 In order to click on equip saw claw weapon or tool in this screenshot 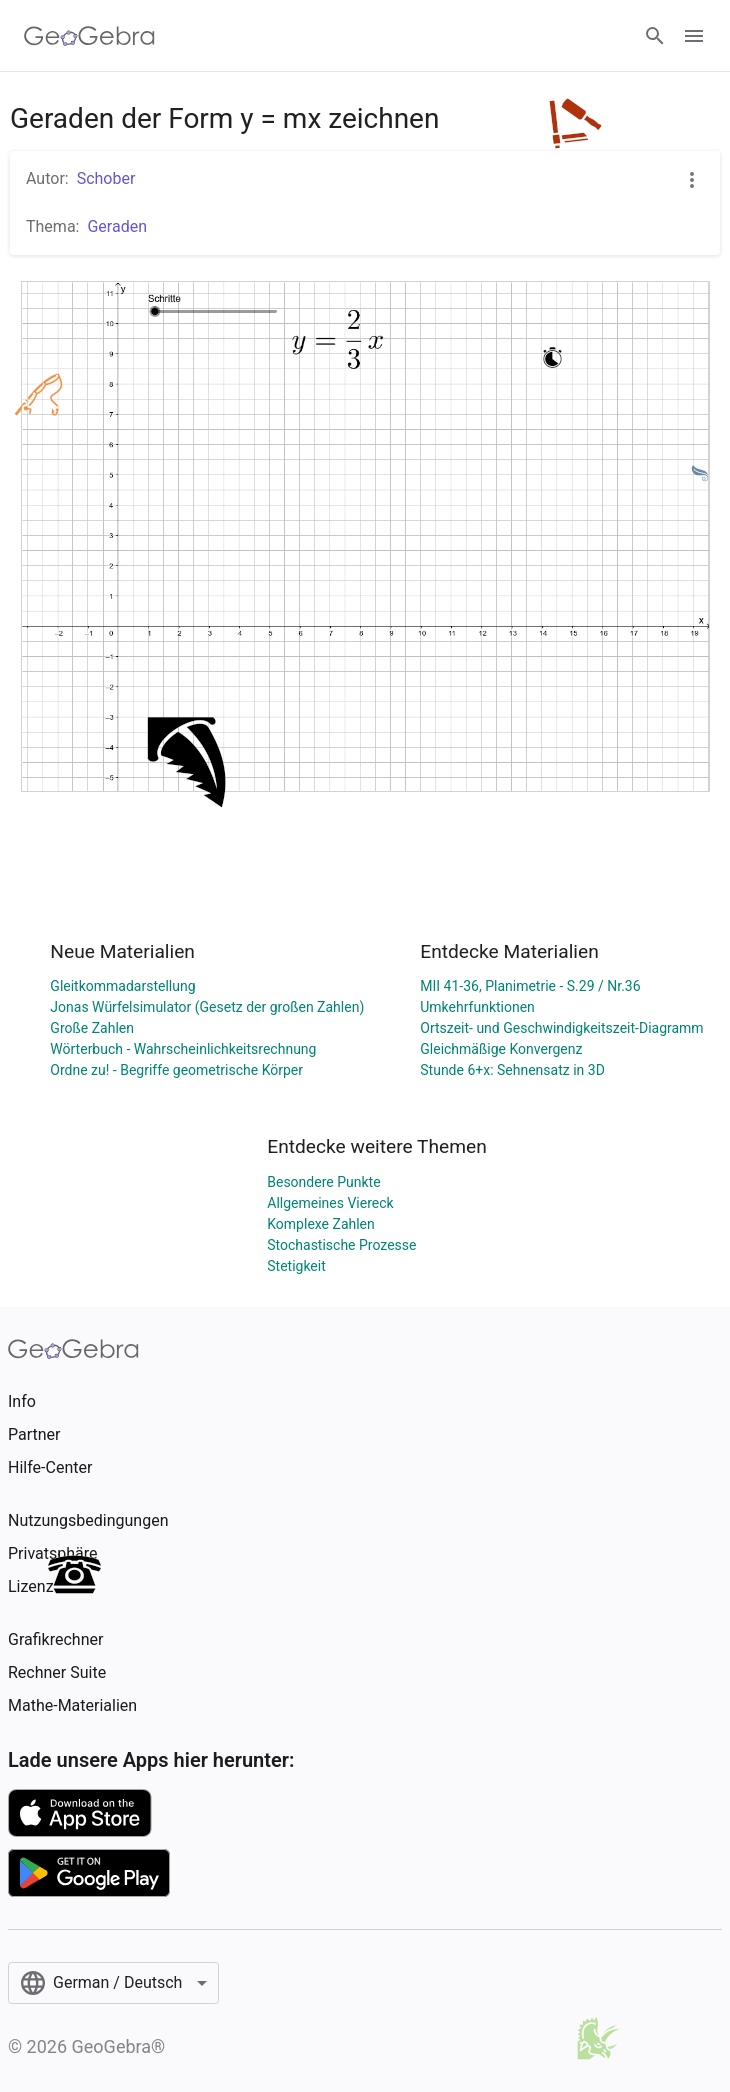, I will do `click(191, 762)`.